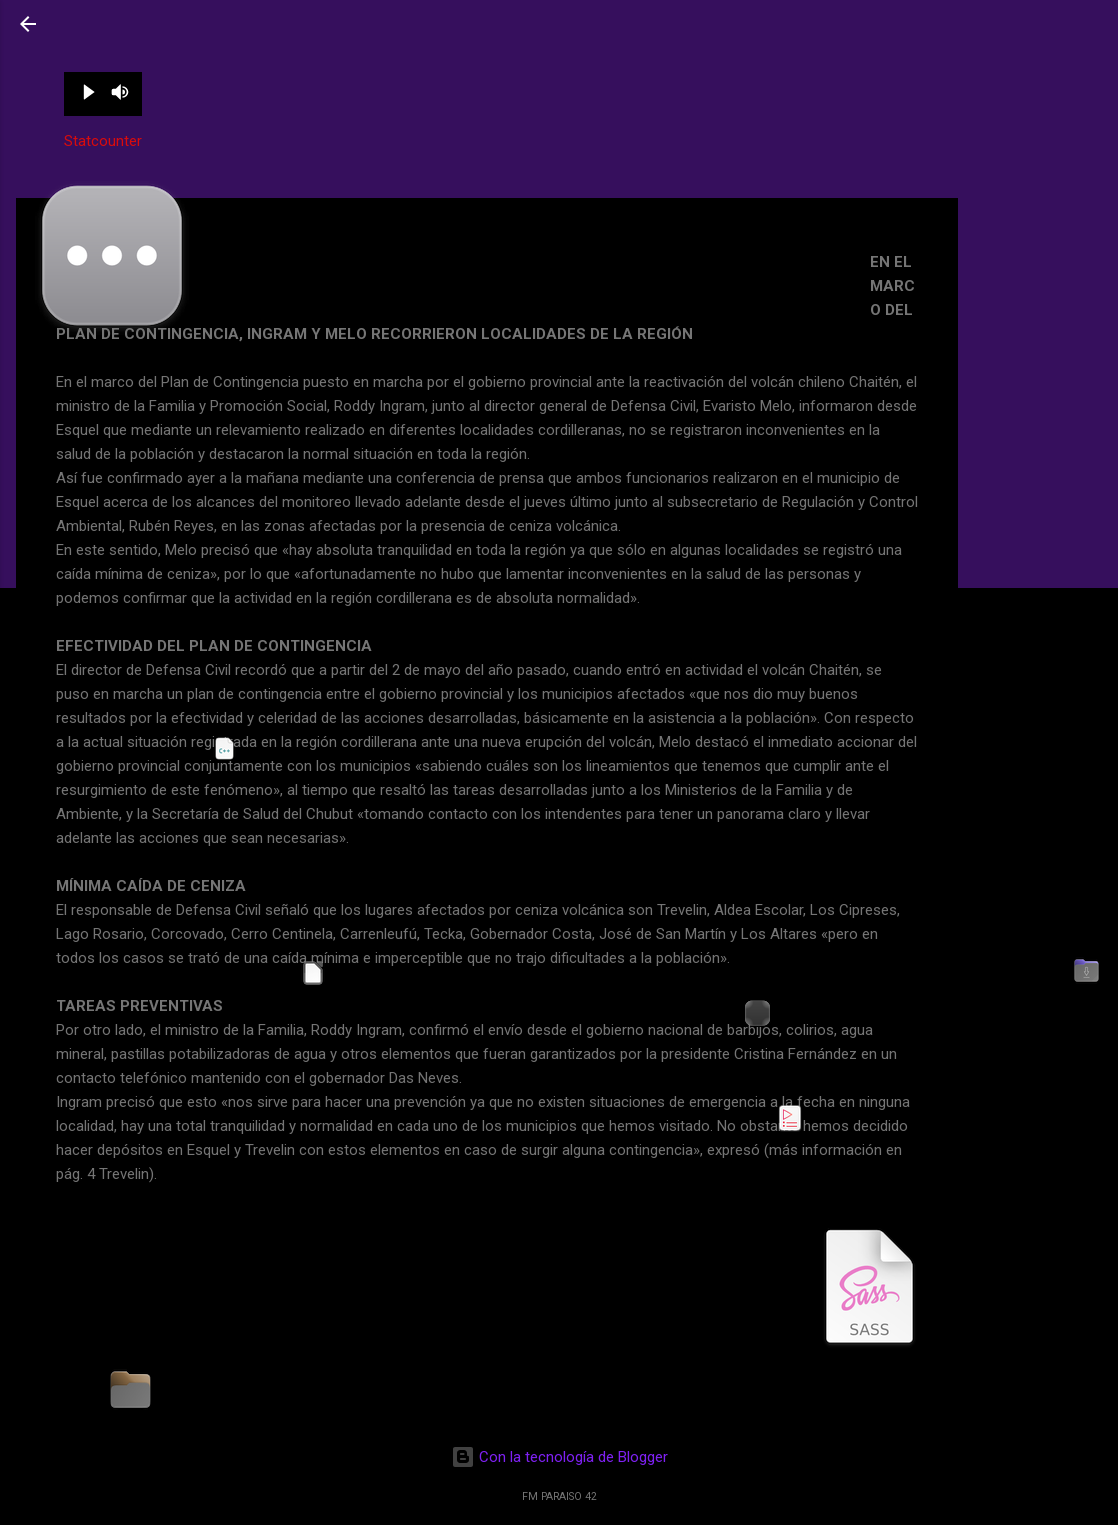 Image resolution: width=1118 pixels, height=1525 pixels. Describe the element at coordinates (757, 1013) in the screenshot. I see `configure screen edge gestures and hot corners` at that location.